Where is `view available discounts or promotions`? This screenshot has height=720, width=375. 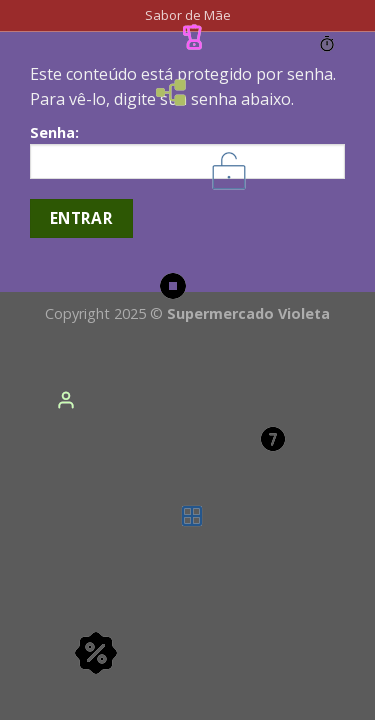 view available discounts or promotions is located at coordinates (96, 653).